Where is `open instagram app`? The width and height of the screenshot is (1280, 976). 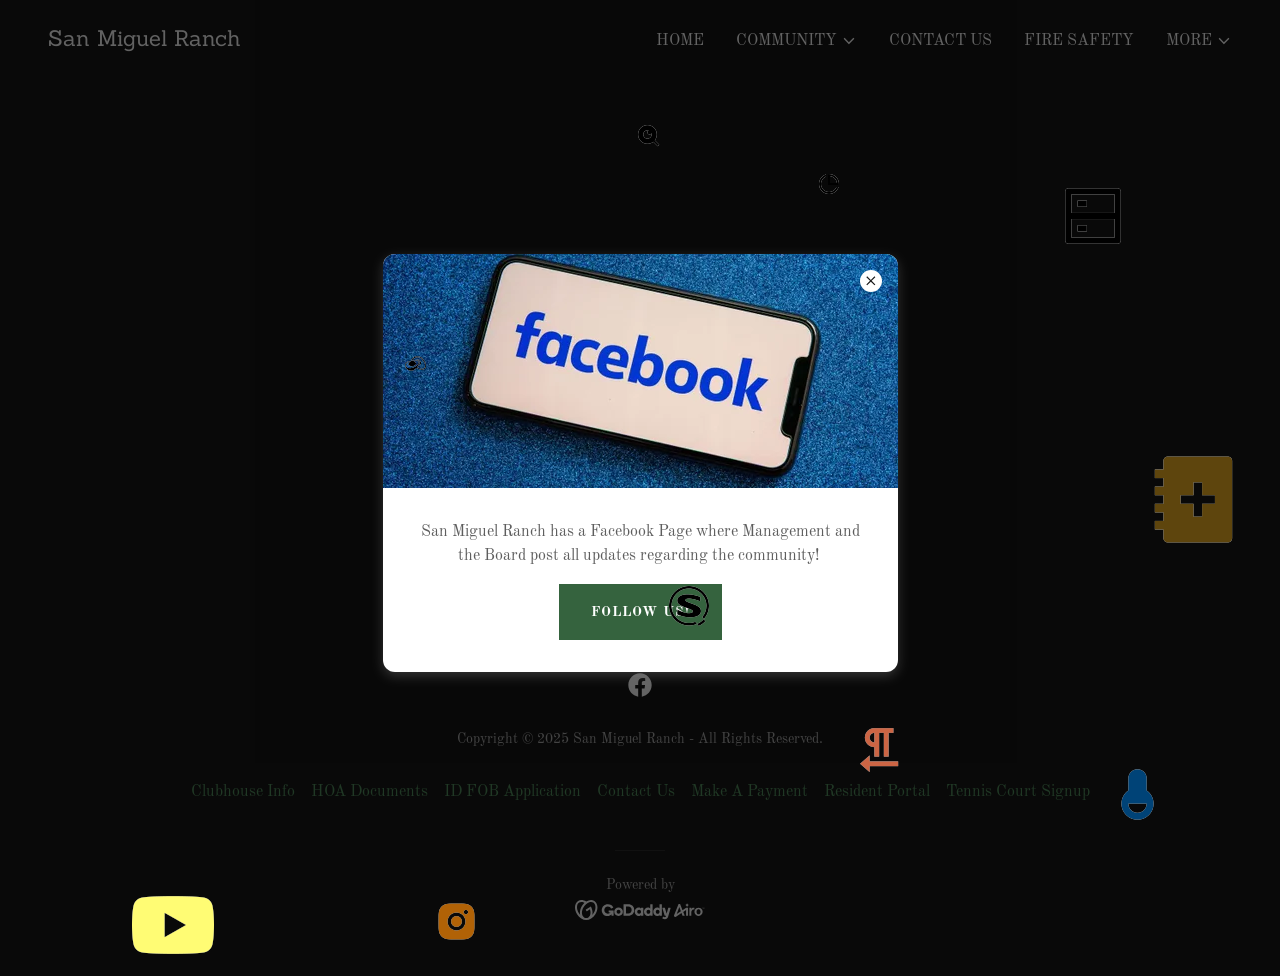 open instagram app is located at coordinates (456, 921).